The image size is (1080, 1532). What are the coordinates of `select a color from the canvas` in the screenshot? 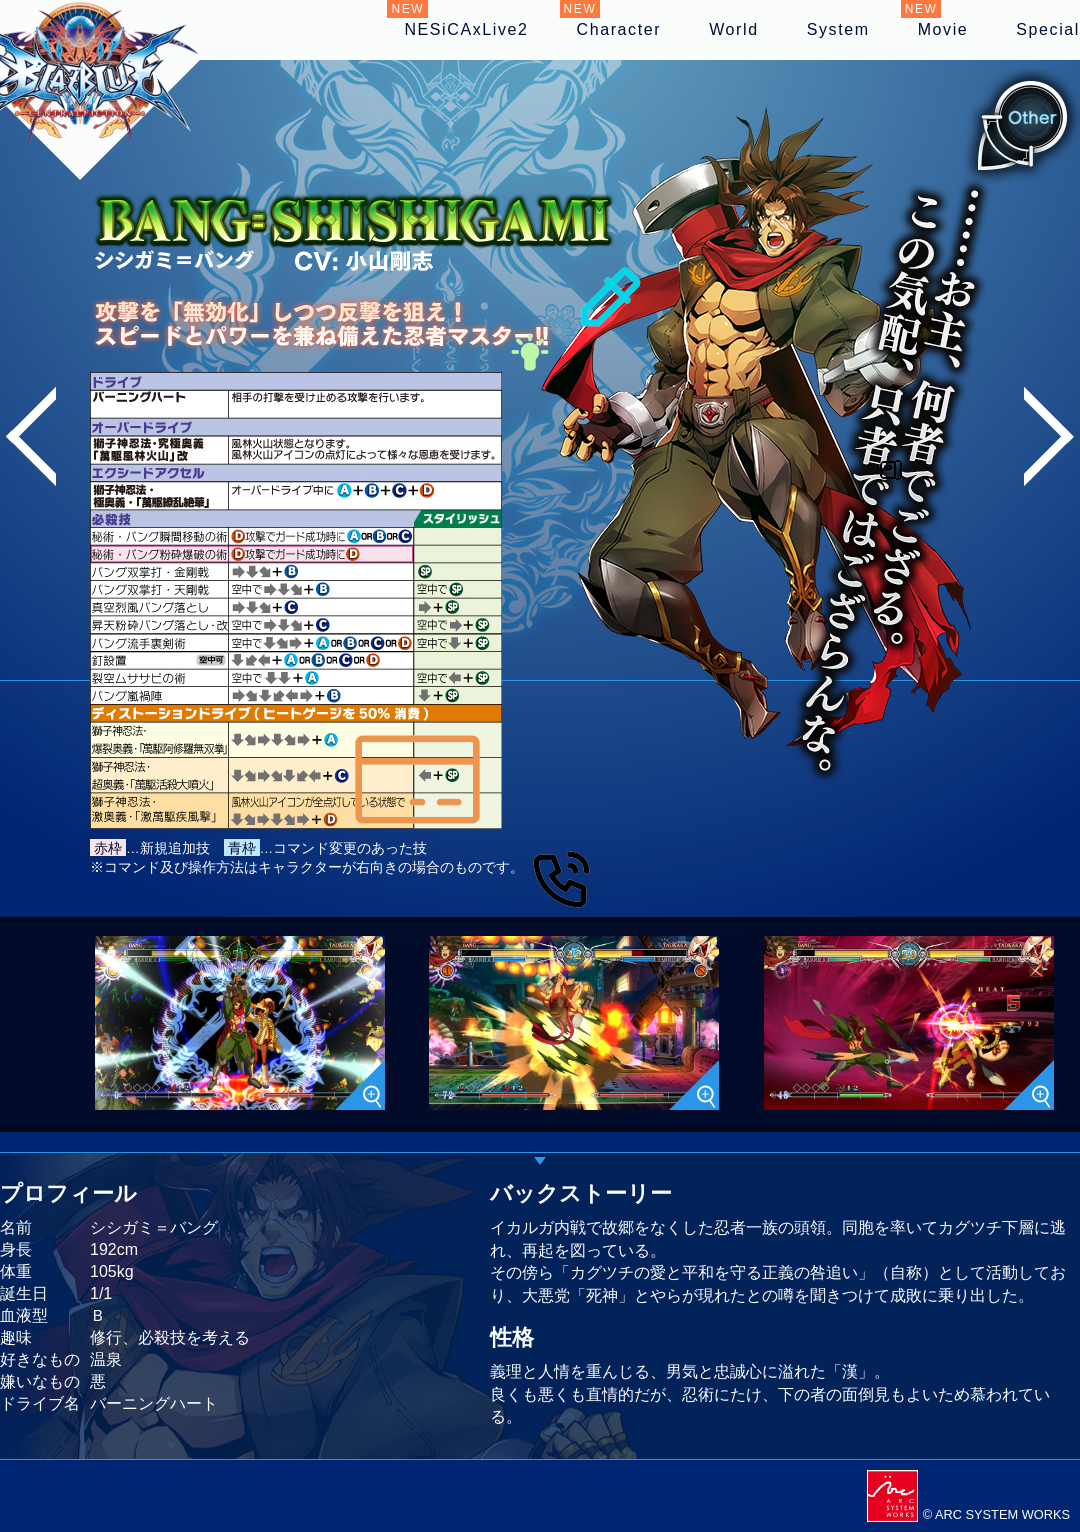 It's located at (611, 297).